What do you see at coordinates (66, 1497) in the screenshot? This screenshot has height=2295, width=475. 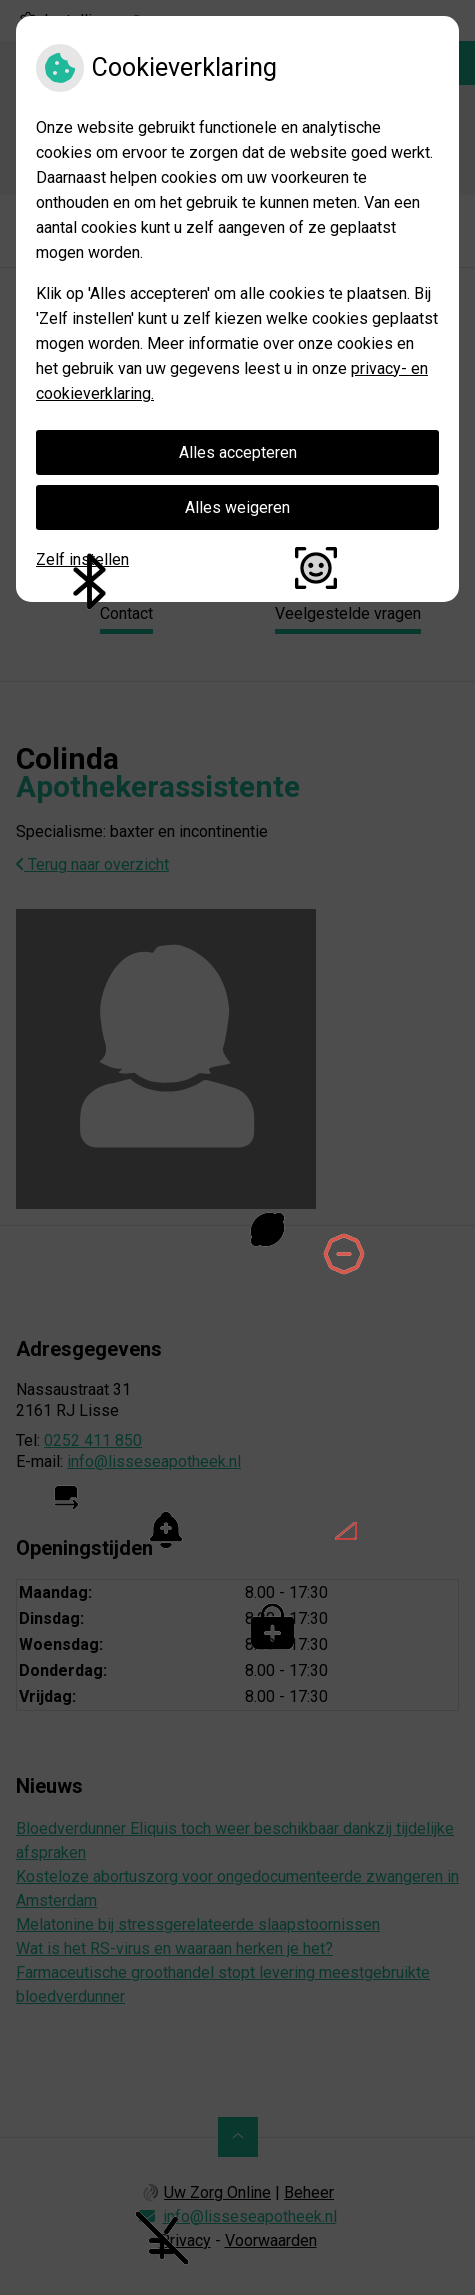 I see `auto-fit content to the right edge` at bounding box center [66, 1497].